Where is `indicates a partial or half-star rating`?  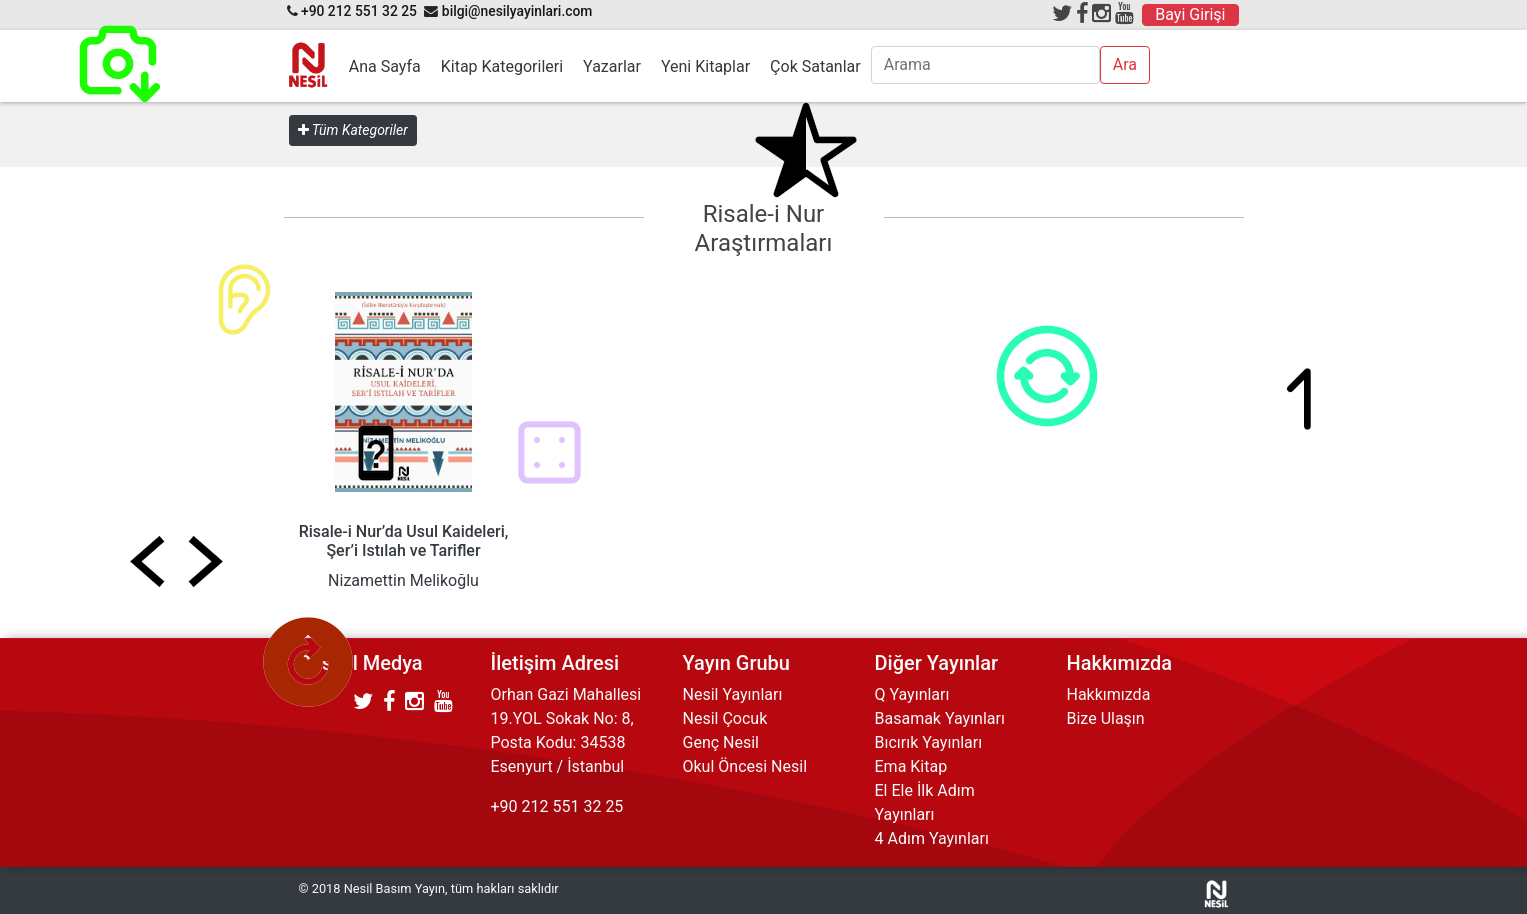
indicates a partial or half-star rating is located at coordinates (806, 150).